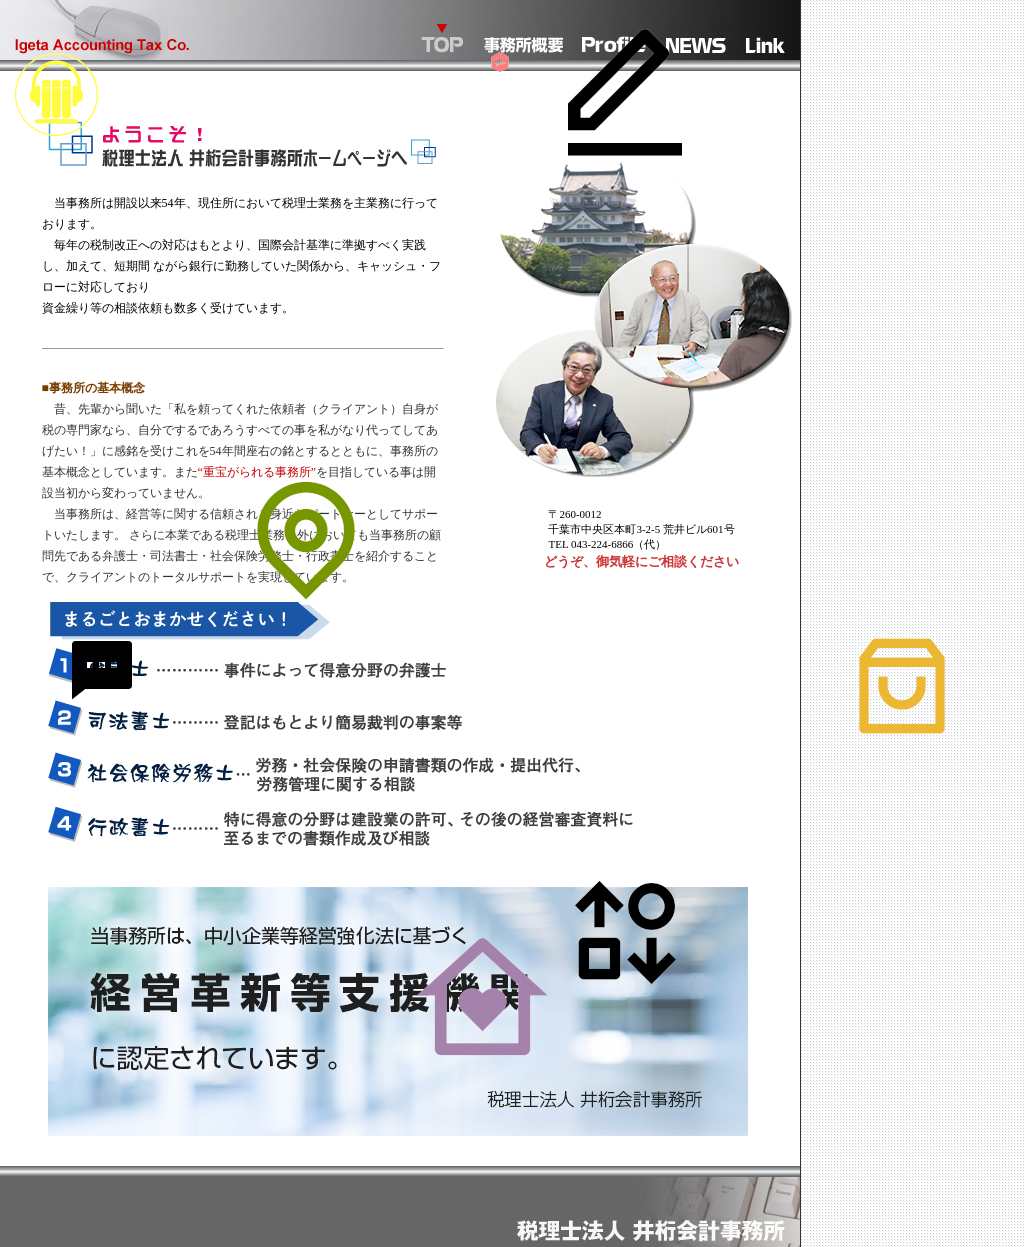 The image size is (1024, 1247). Describe the element at coordinates (625, 93) in the screenshot. I see `edit content or text` at that location.